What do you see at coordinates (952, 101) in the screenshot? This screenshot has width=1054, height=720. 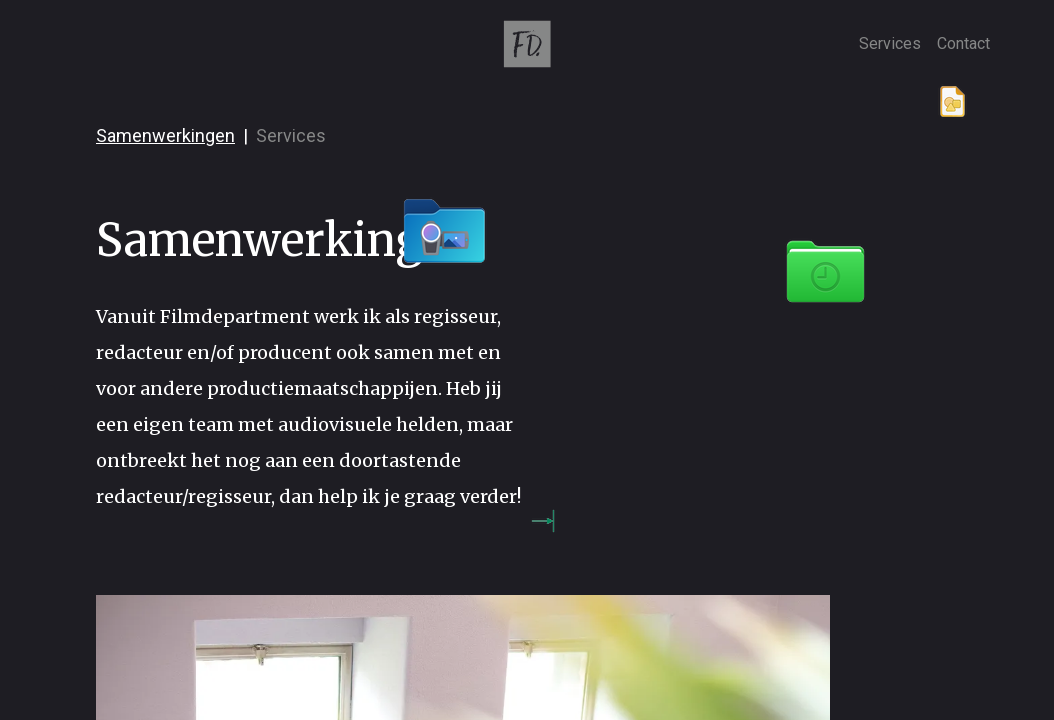 I see `open an opendocument graphics template file` at bounding box center [952, 101].